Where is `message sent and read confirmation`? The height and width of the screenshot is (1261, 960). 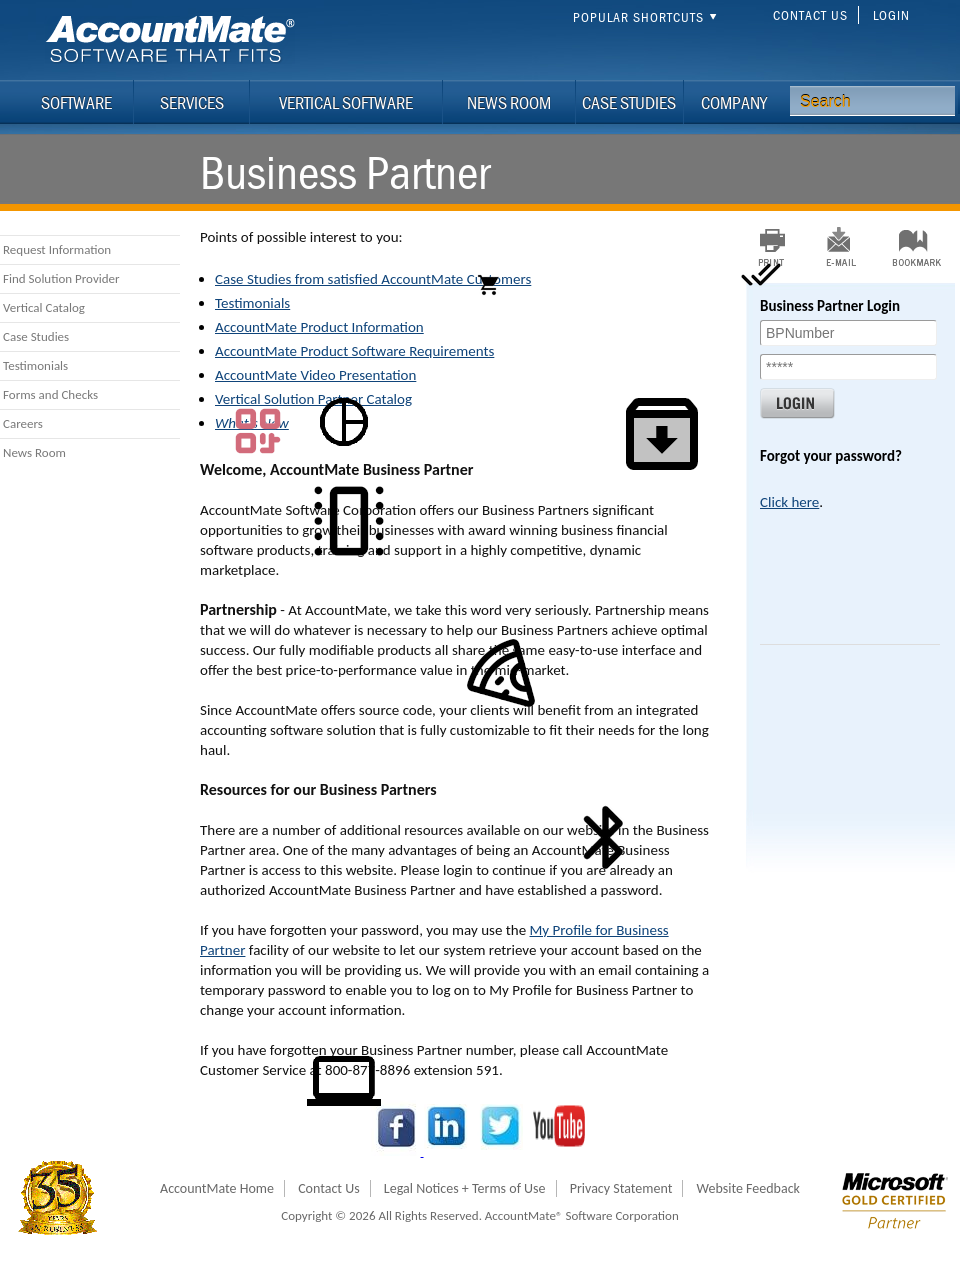
message sent and read confirmation is located at coordinates (761, 274).